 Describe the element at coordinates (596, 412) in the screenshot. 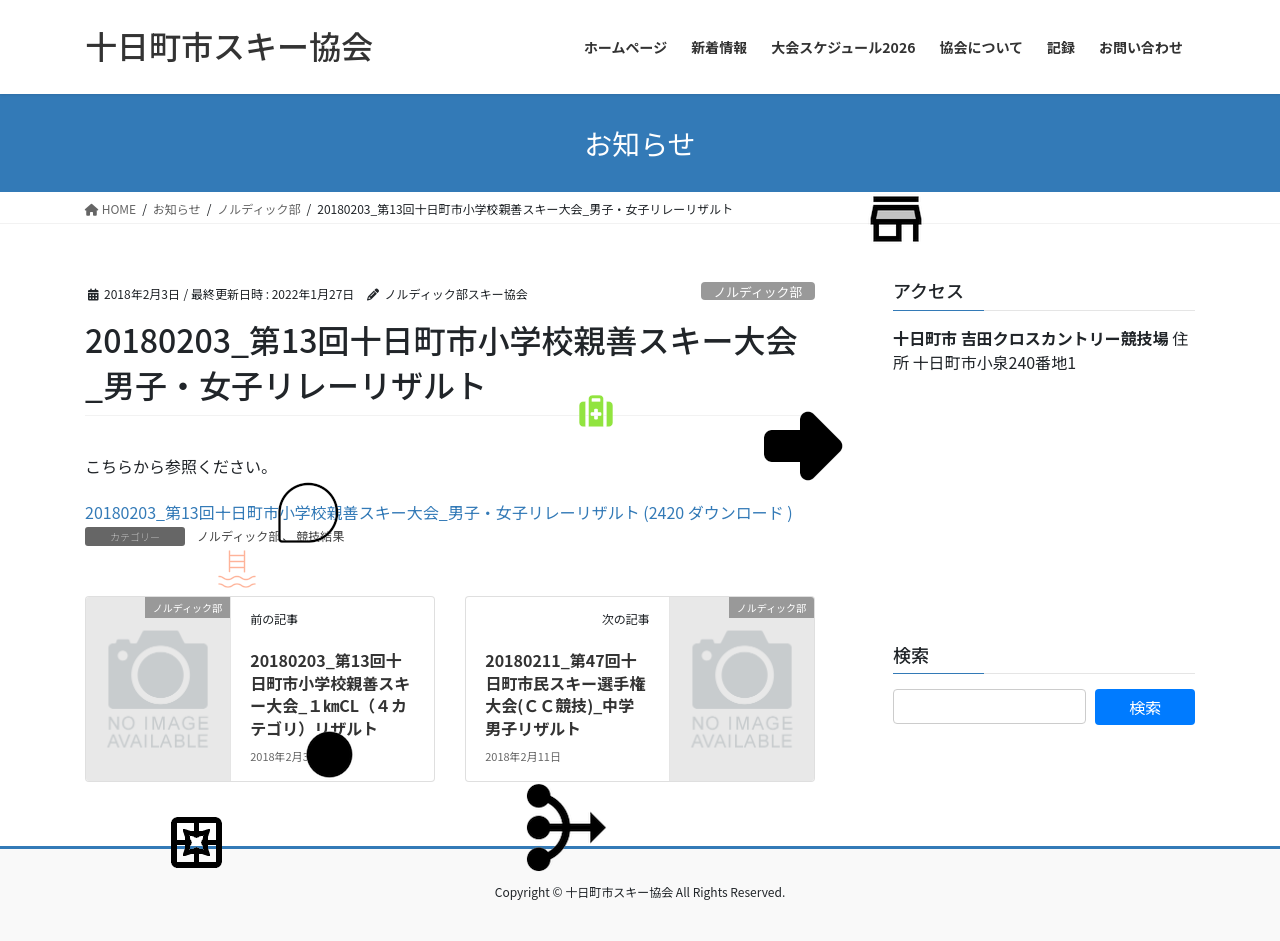

I see `access health or medical services` at that location.